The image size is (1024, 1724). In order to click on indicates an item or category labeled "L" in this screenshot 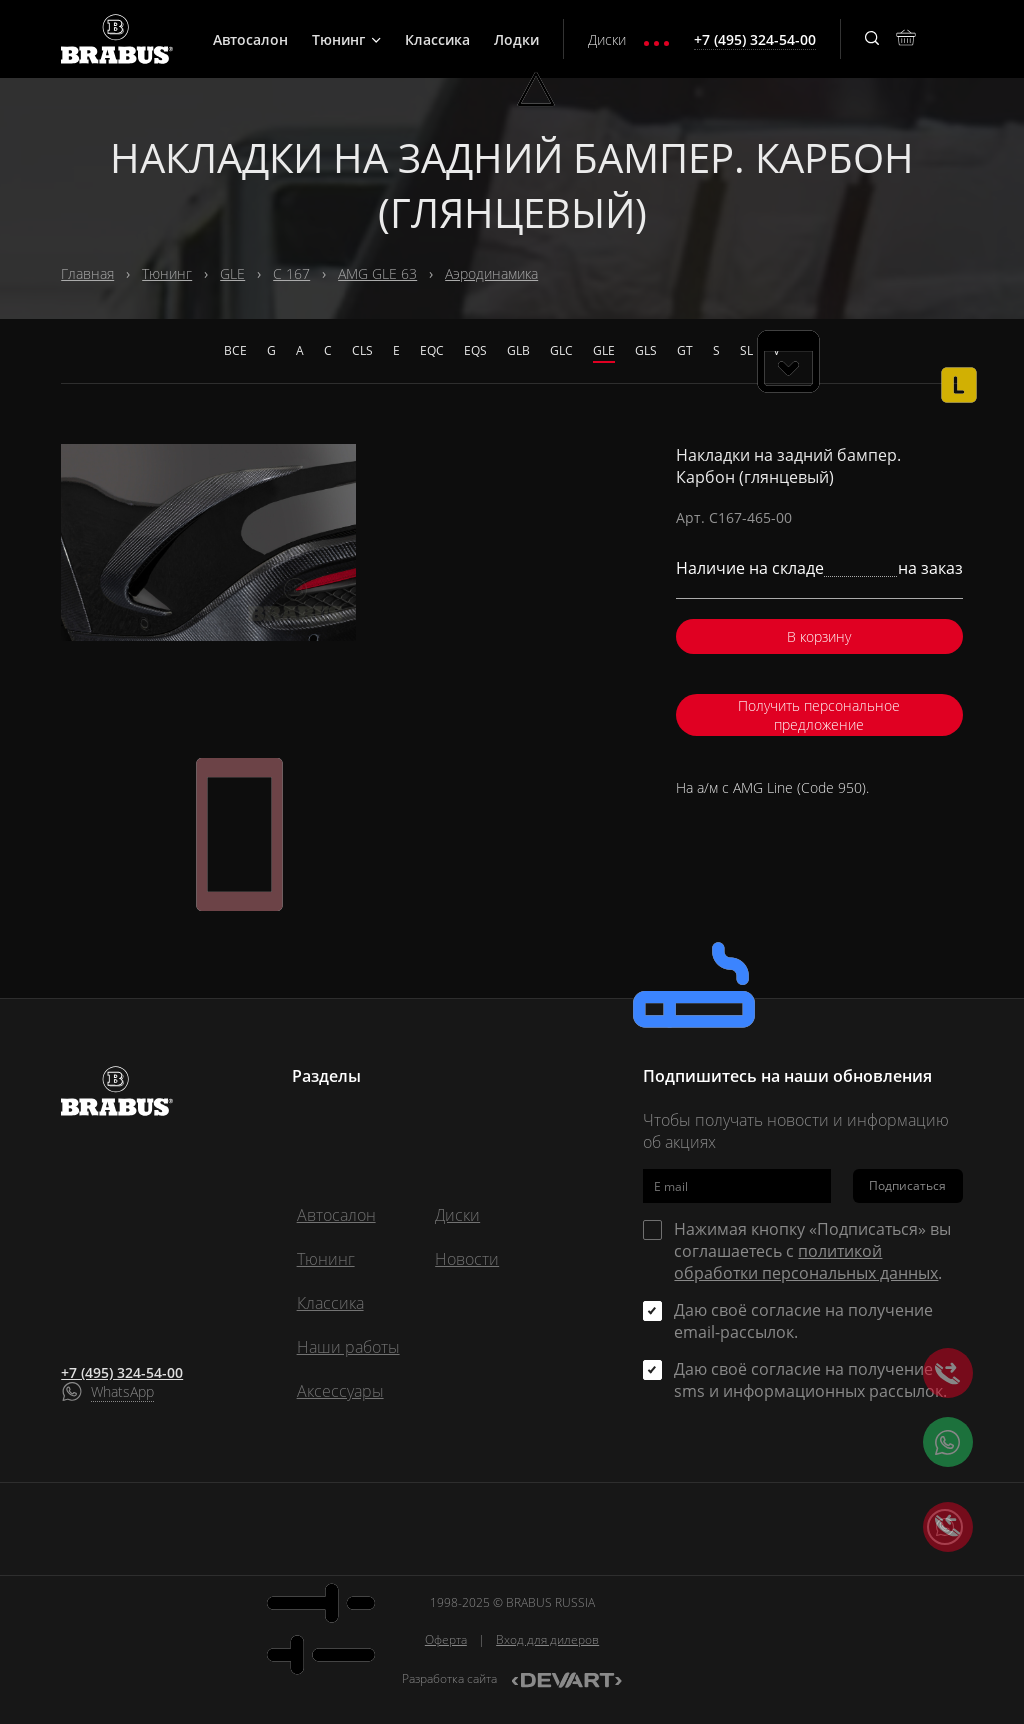, I will do `click(959, 385)`.